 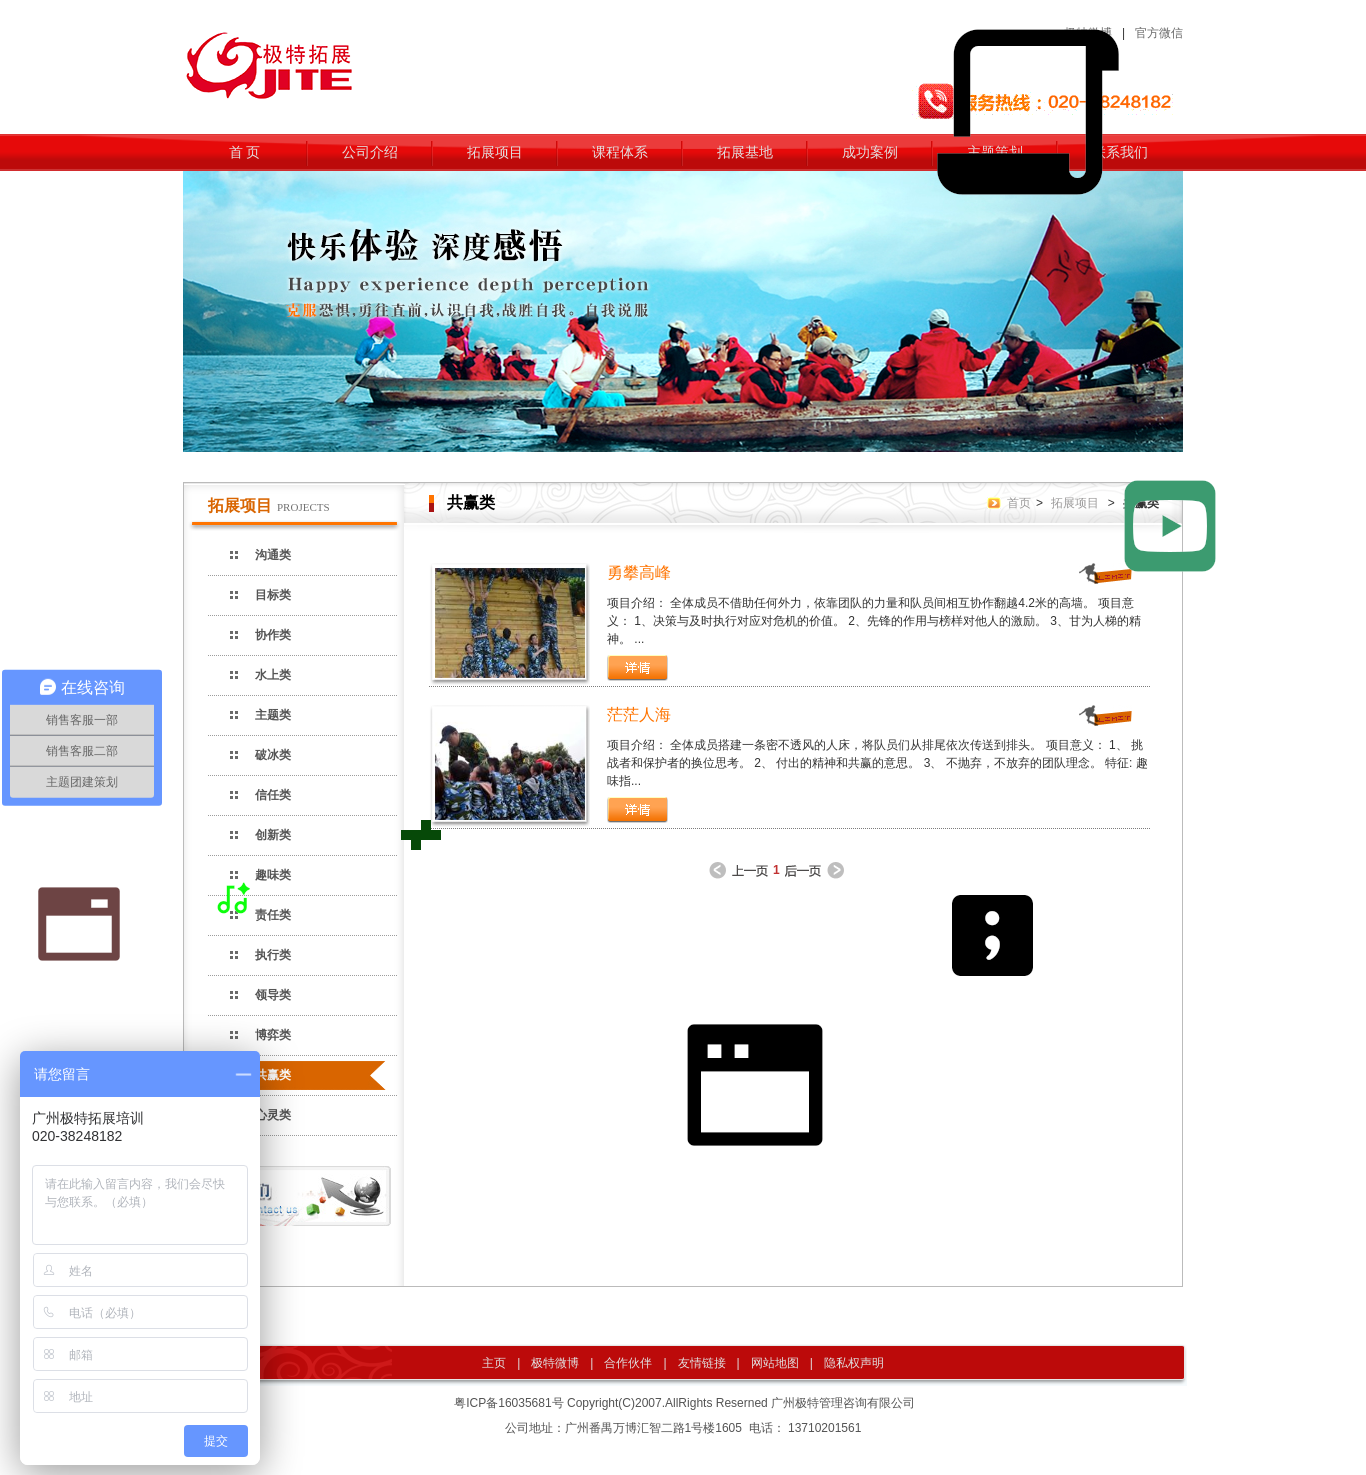 What do you see at coordinates (1028, 112) in the screenshot?
I see `view document or paper file` at bounding box center [1028, 112].